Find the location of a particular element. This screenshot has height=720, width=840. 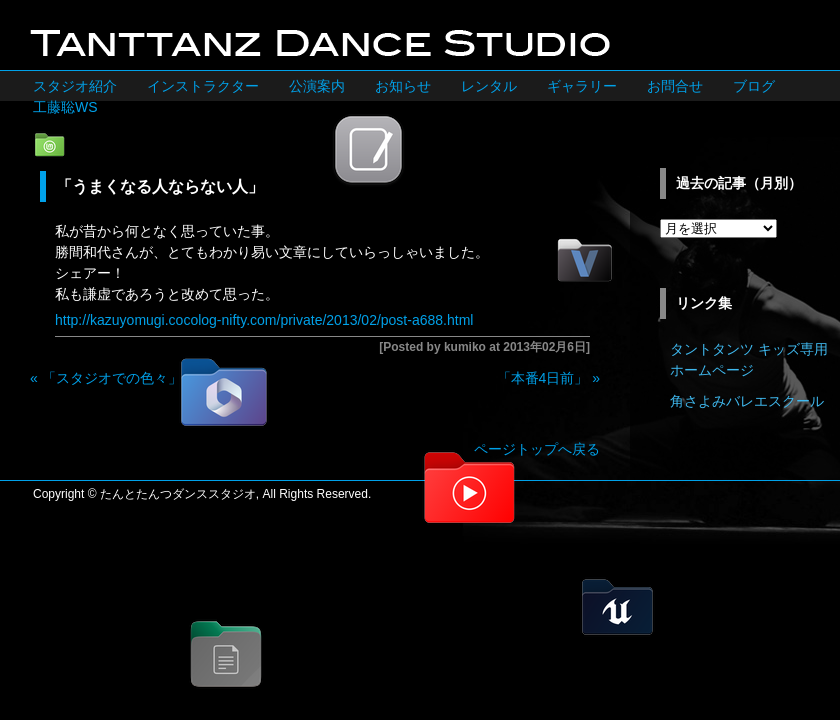

open composer preferences is located at coordinates (368, 150).